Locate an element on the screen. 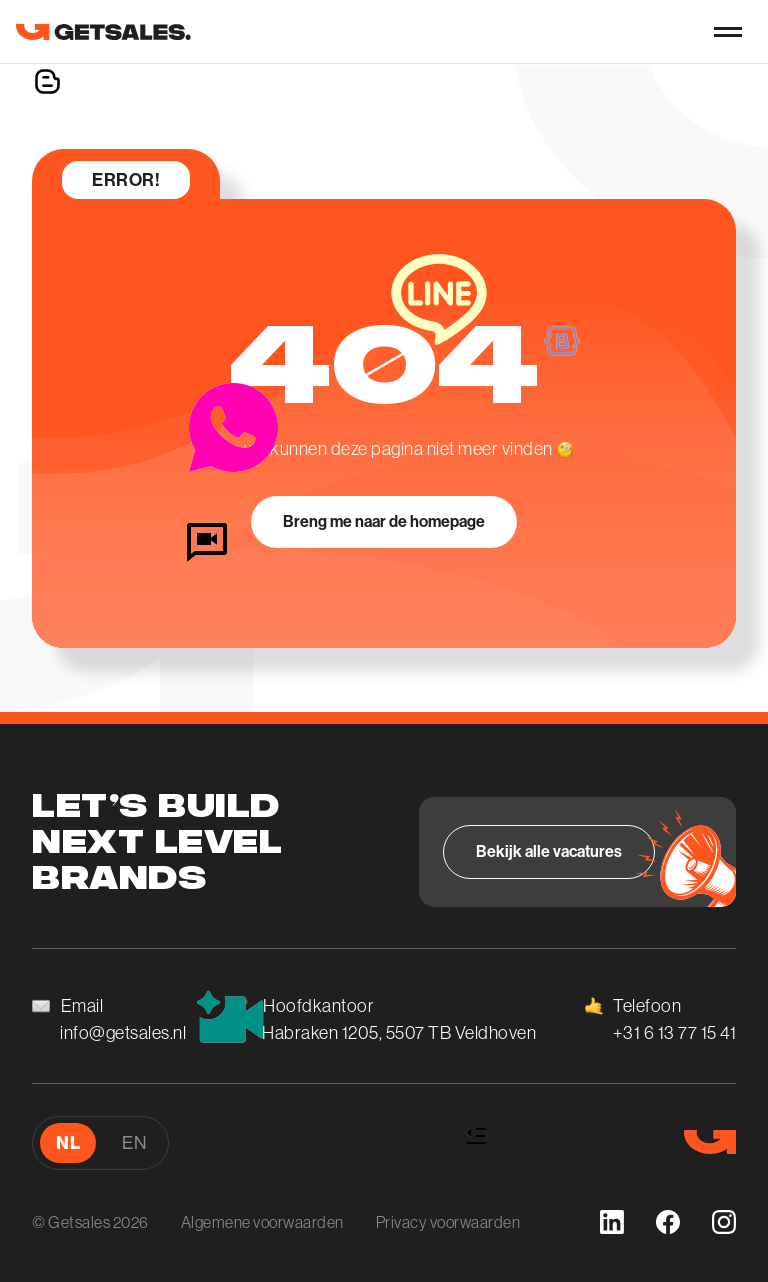 This screenshot has width=768, height=1282. bootstrap framework logo is located at coordinates (562, 341).